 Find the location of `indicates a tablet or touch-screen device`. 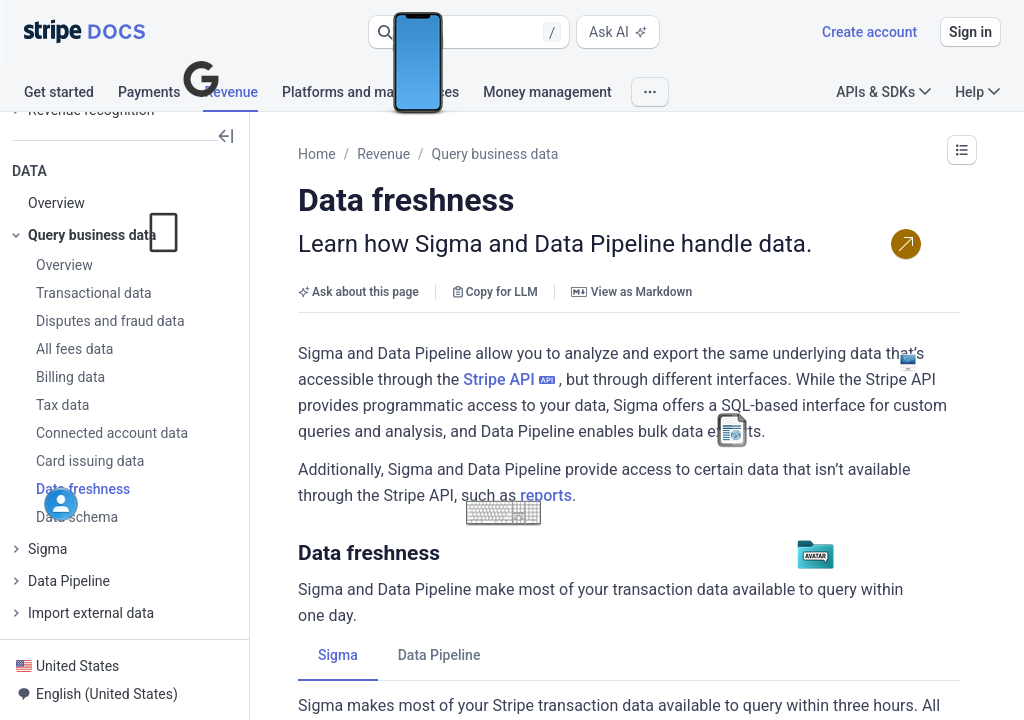

indicates a tablet or touch-screen device is located at coordinates (163, 232).